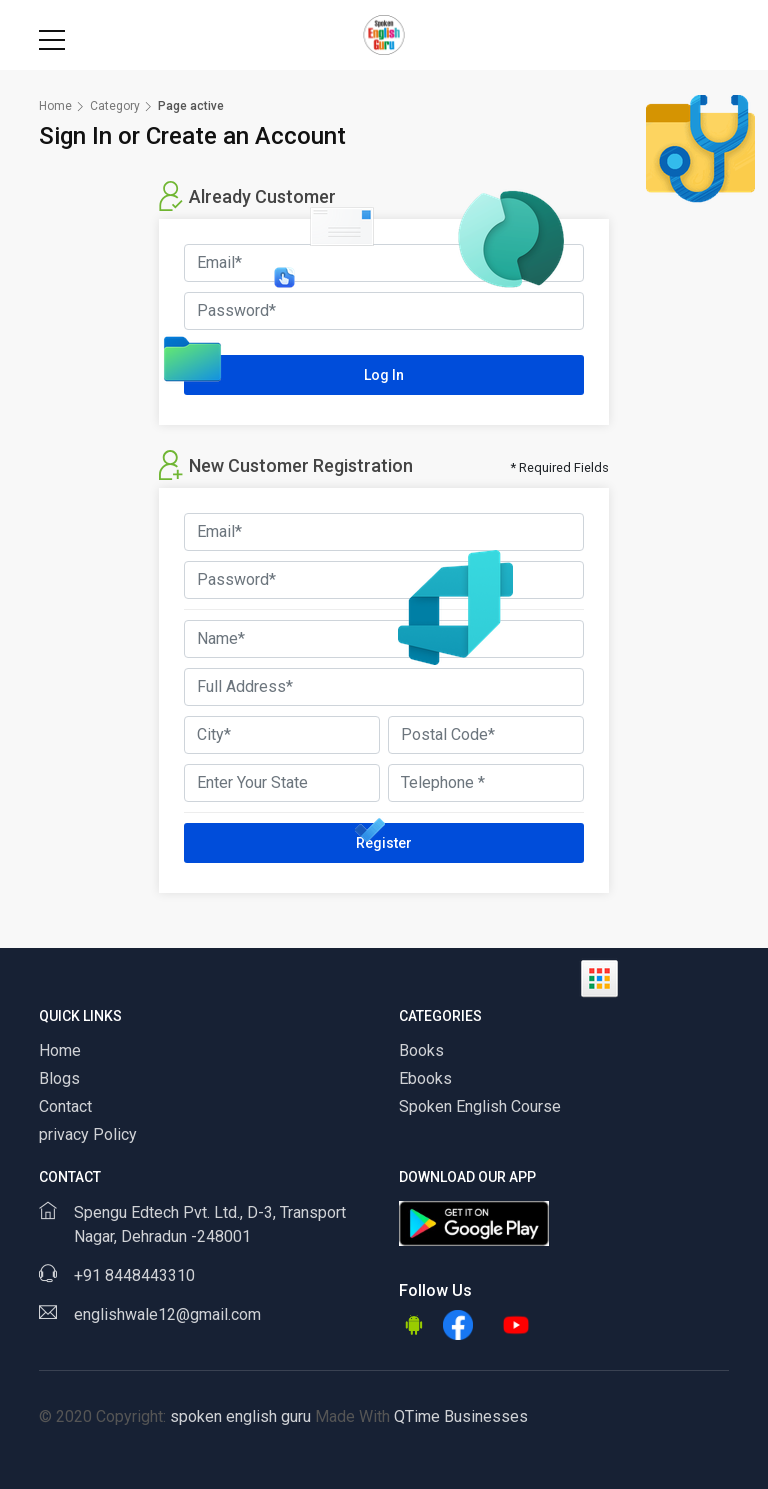 The width and height of the screenshot is (768, 1489). Describe the element at coordinates (511, 239) in the screenshot. I see `open voice assistant app` at that location.